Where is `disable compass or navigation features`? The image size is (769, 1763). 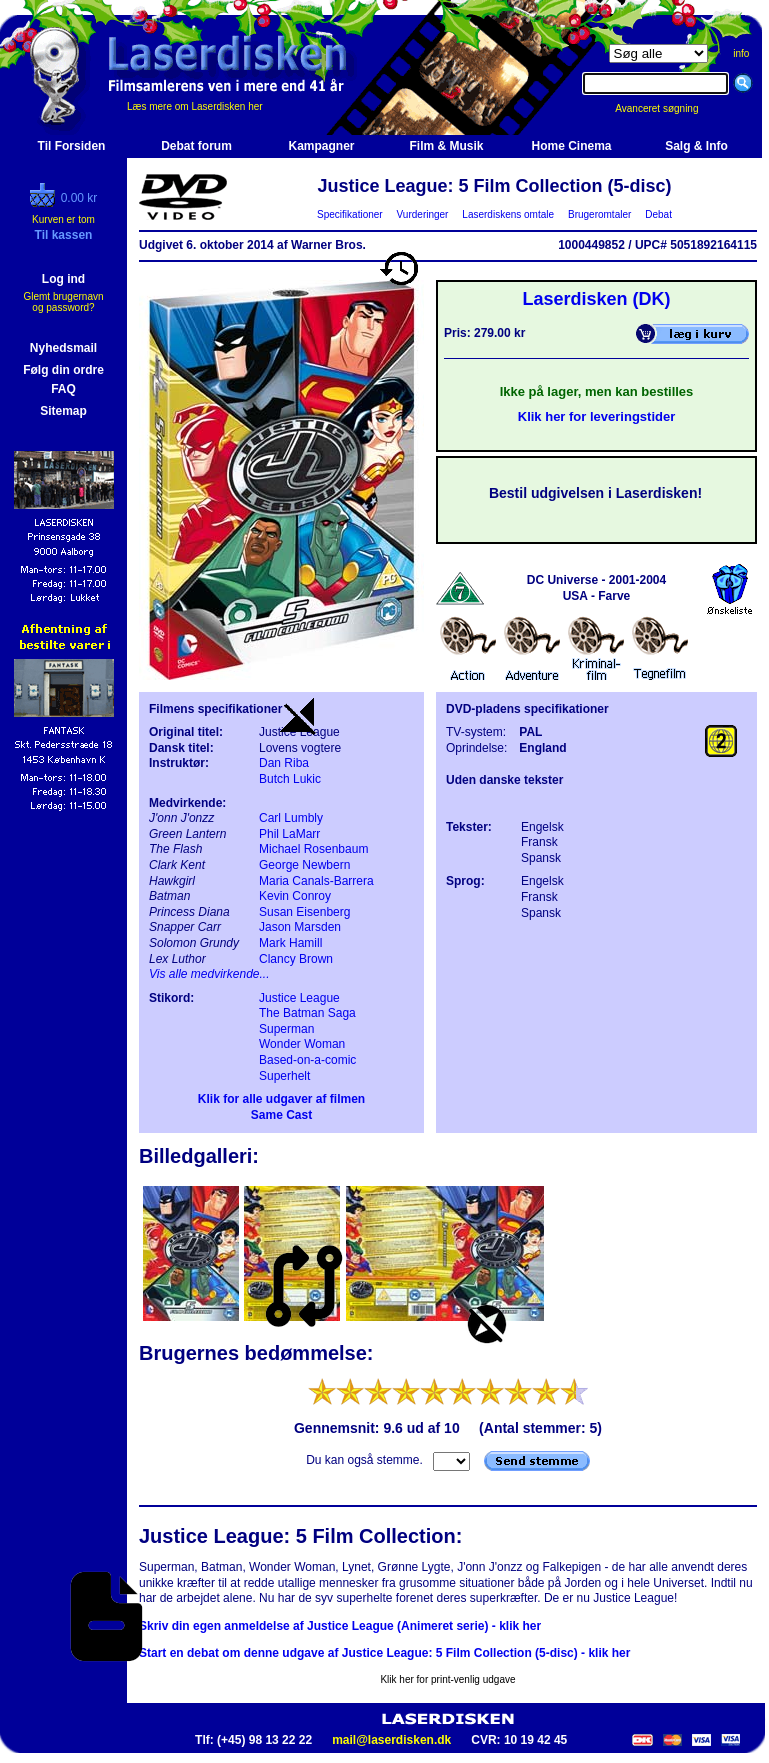 disable compass or navigation features is located at coordinates (487, 1324).